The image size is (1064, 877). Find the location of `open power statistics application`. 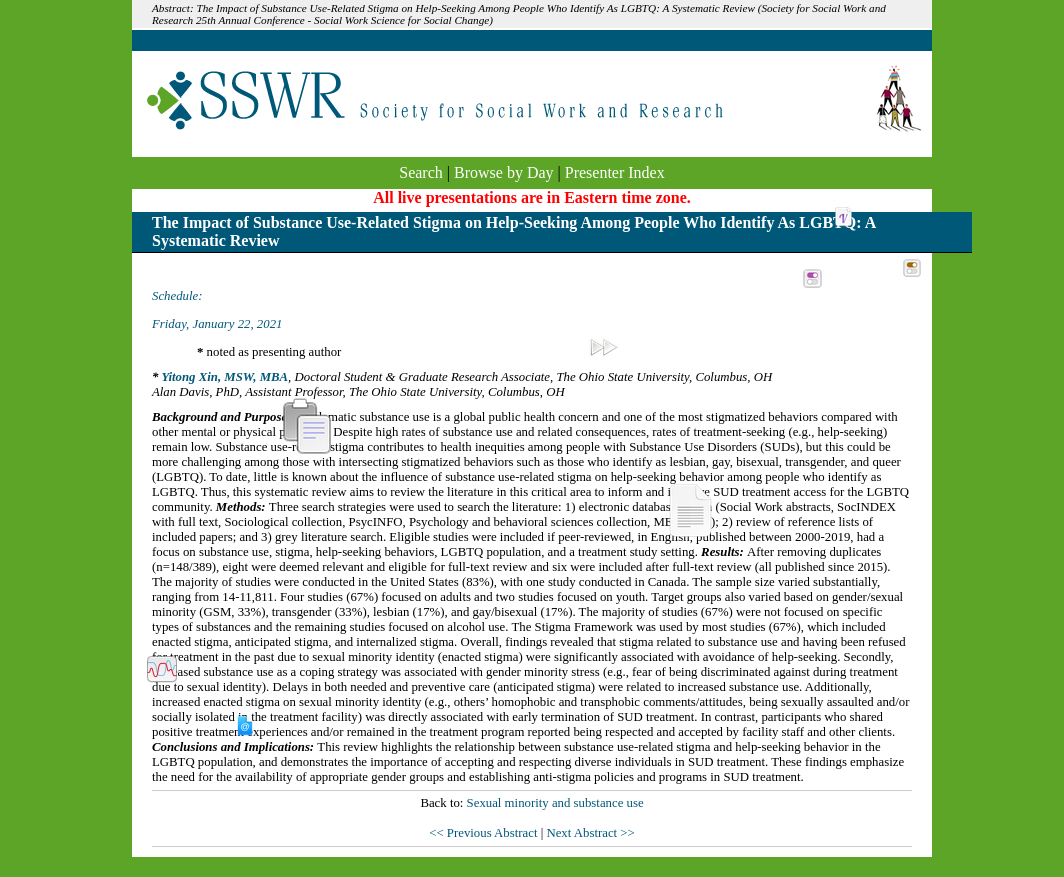

open power statistics application is located at coordinates (162, 669).